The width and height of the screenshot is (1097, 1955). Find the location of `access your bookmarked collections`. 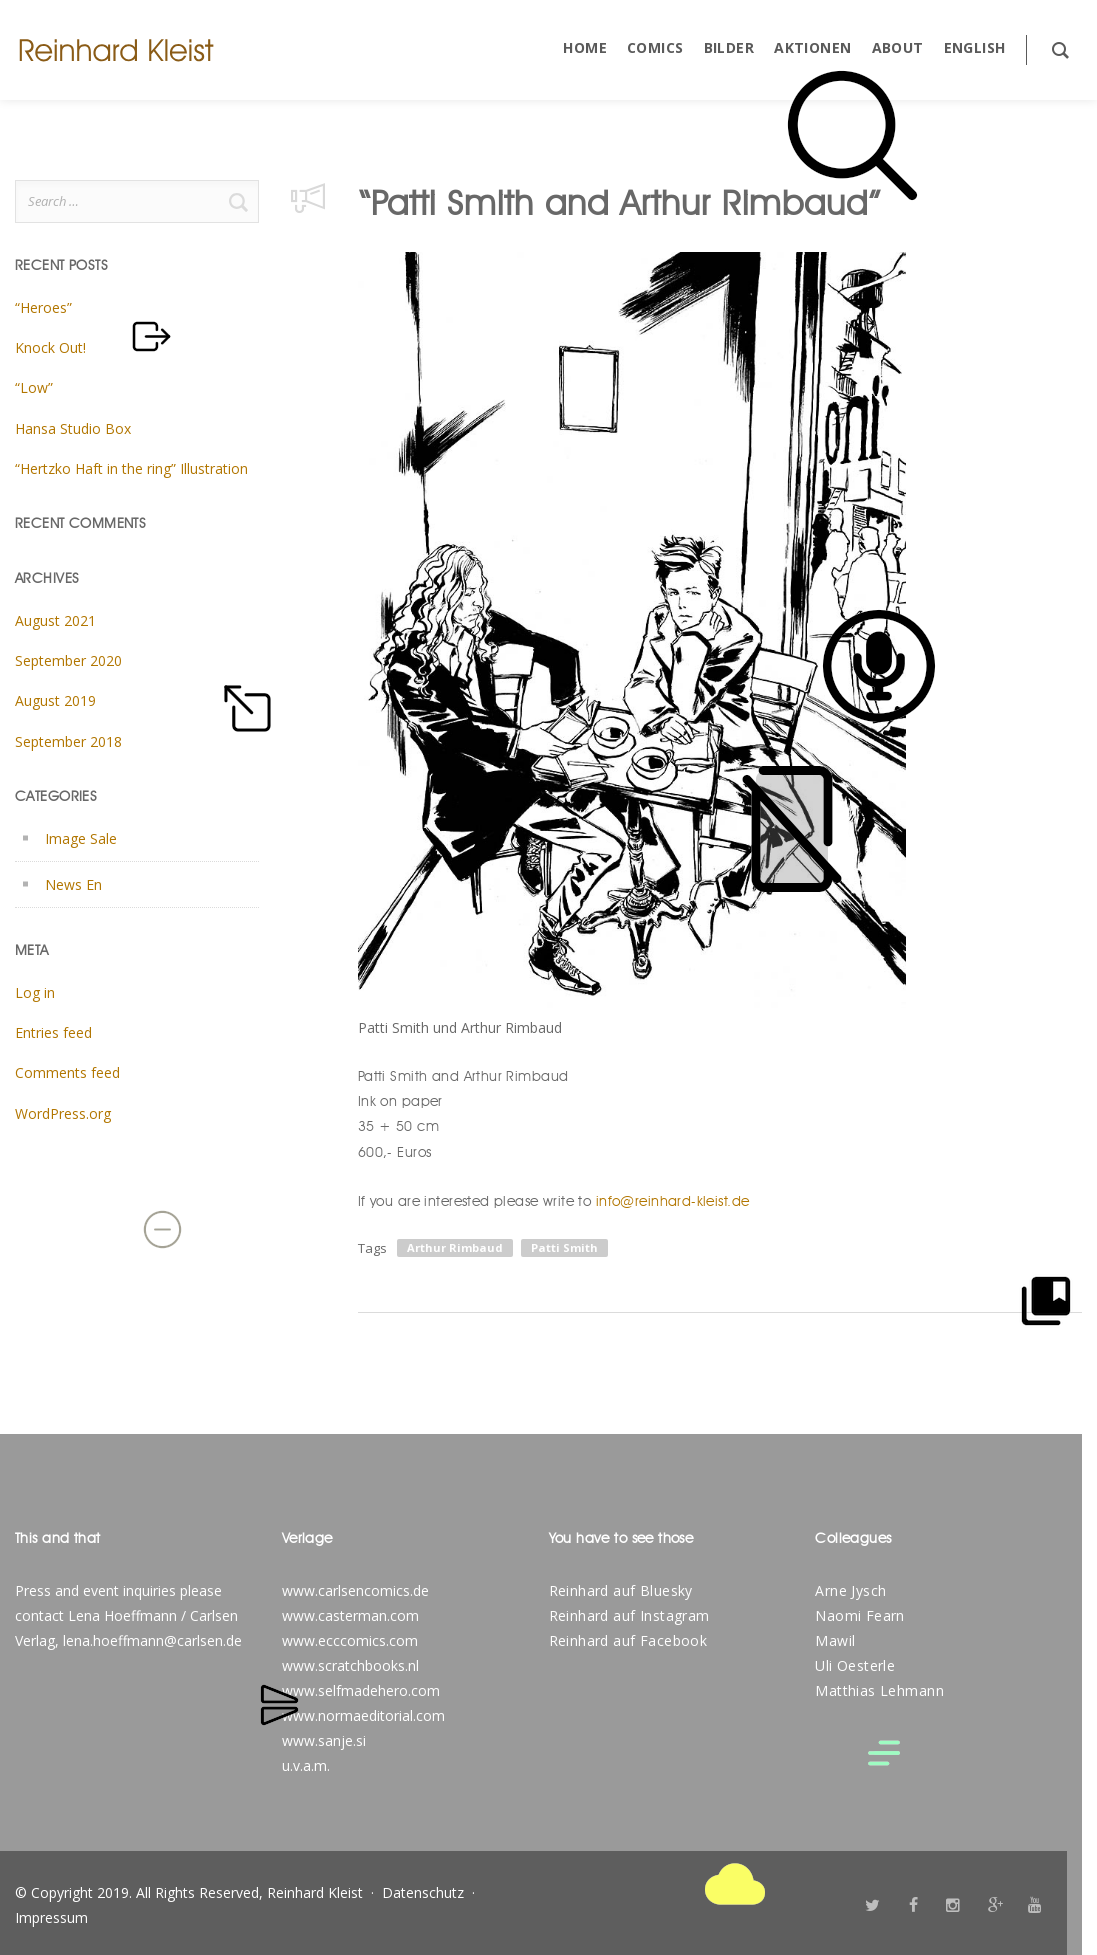

access your bookmarked collections is located at coordinates (1046, 1301).